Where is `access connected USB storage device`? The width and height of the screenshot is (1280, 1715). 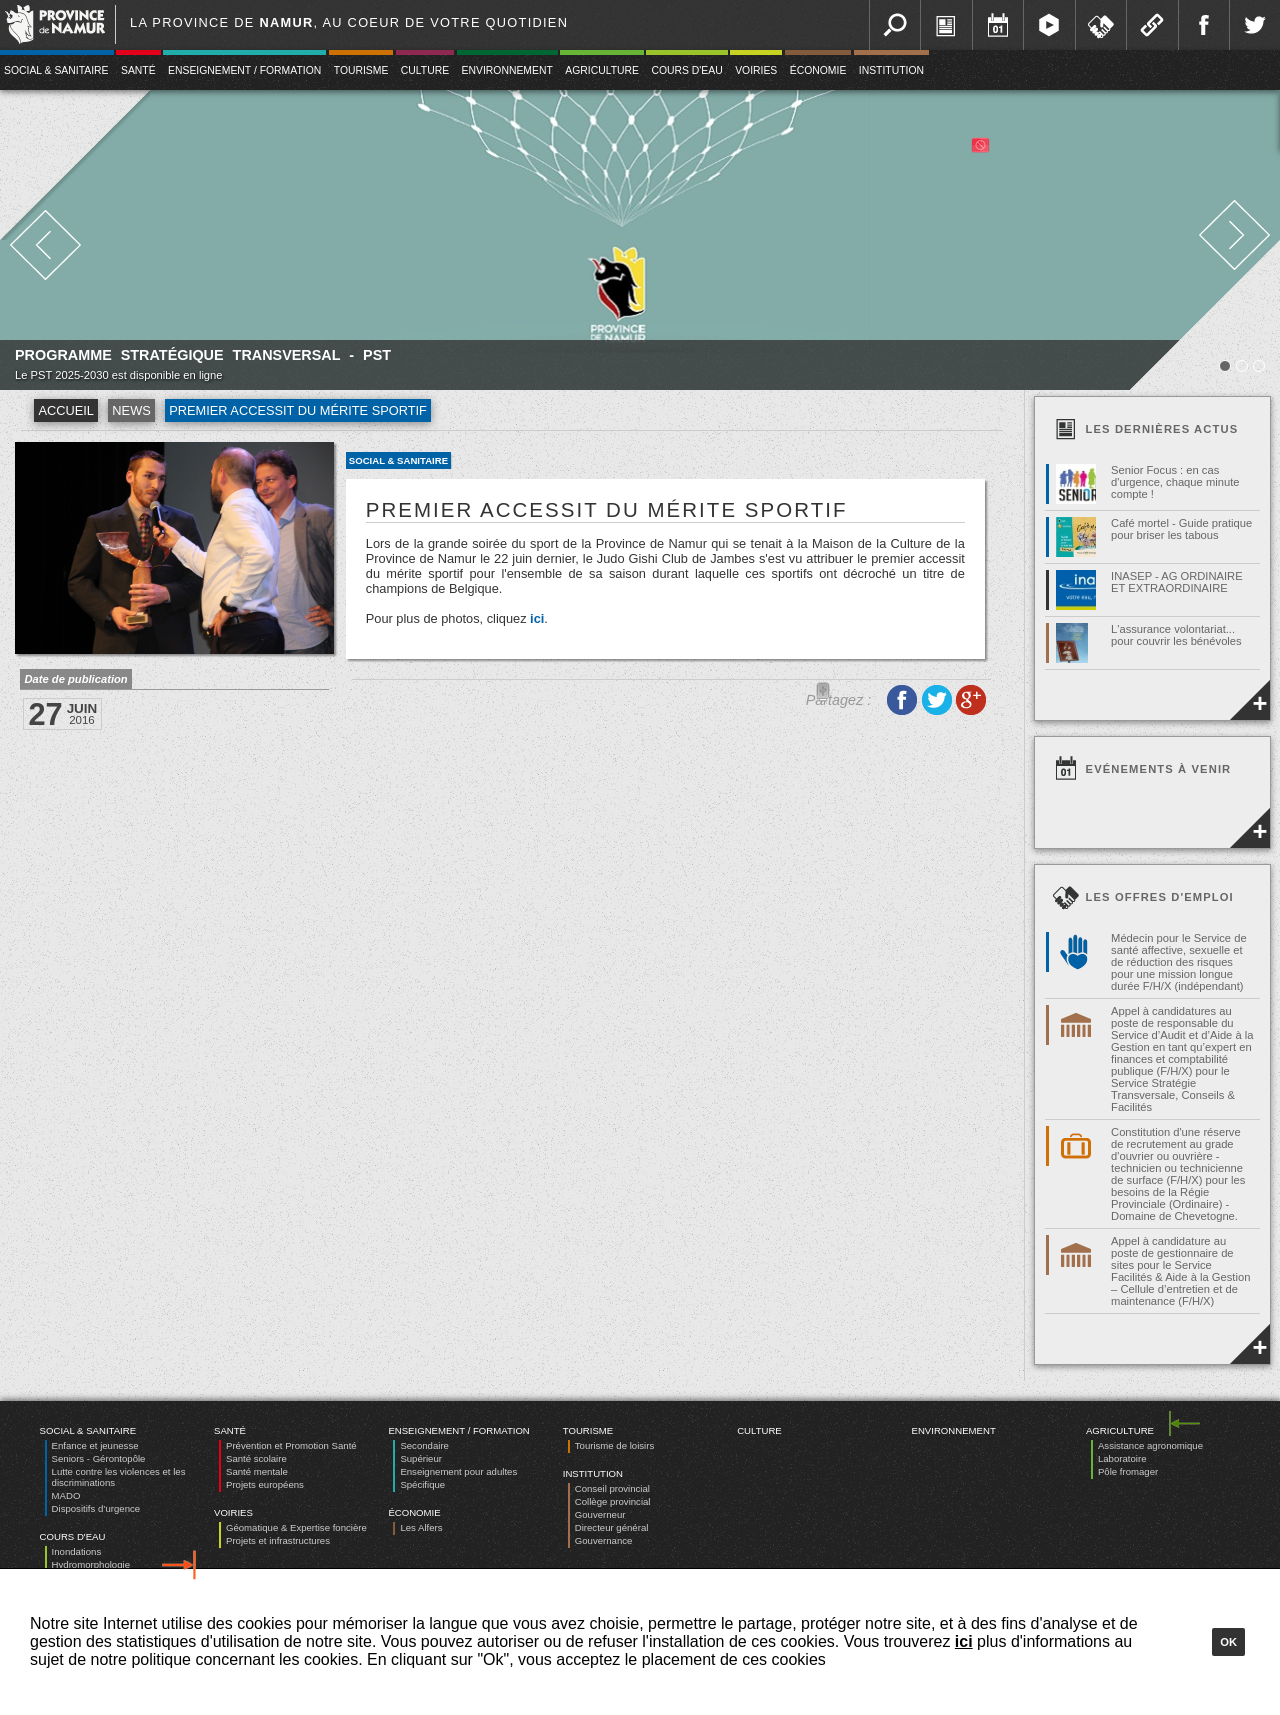 access connected USB storage device is located at coordinates (823, 692).